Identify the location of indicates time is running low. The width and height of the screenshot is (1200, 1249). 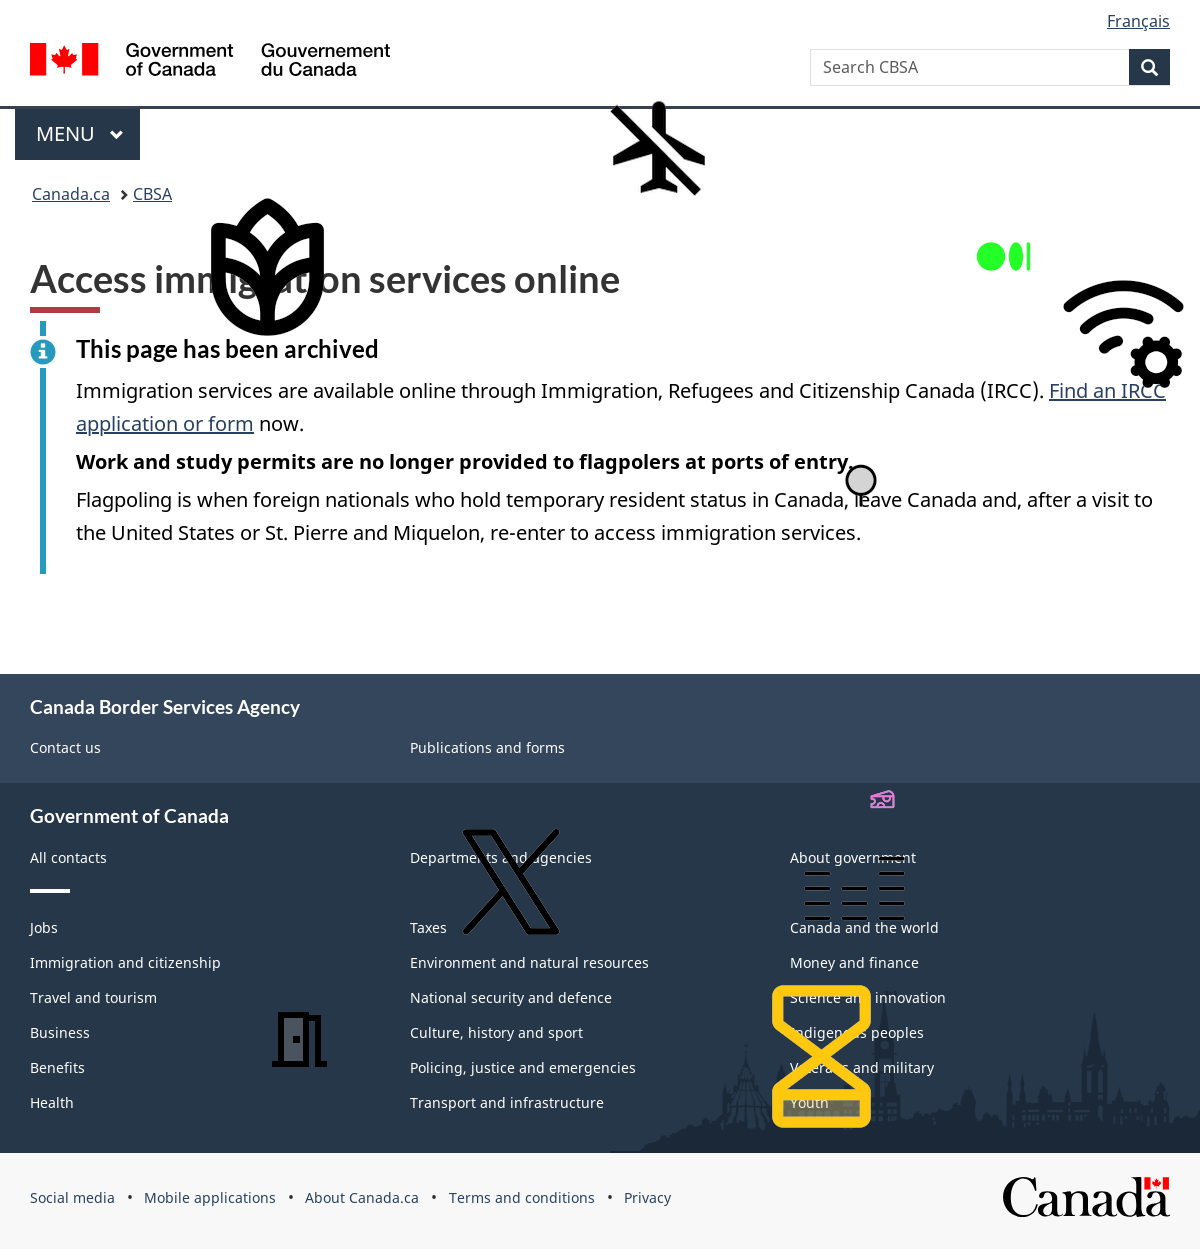
(821, 1056).